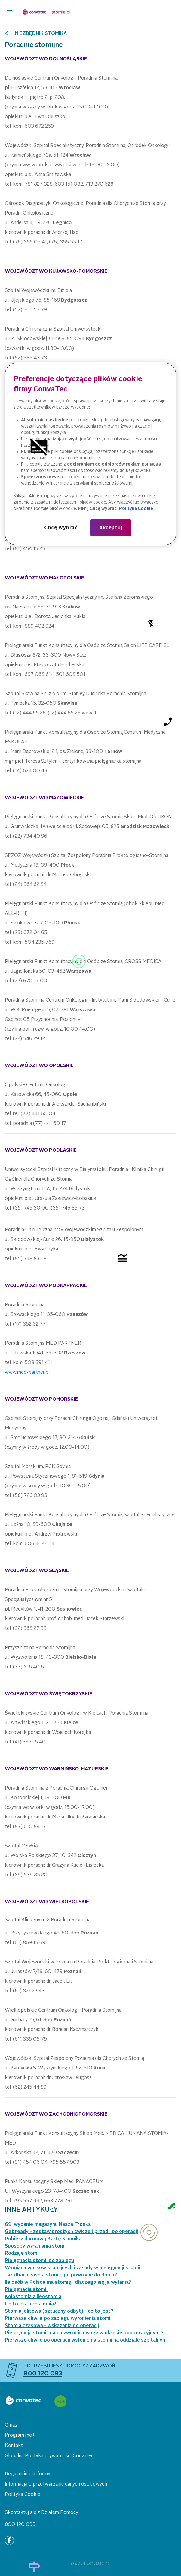 This screenshot has width=181, height=2576. Describe the element at coordinates (79, 961) in the screenshot. I see `indicates zero items or notifications` at that location.